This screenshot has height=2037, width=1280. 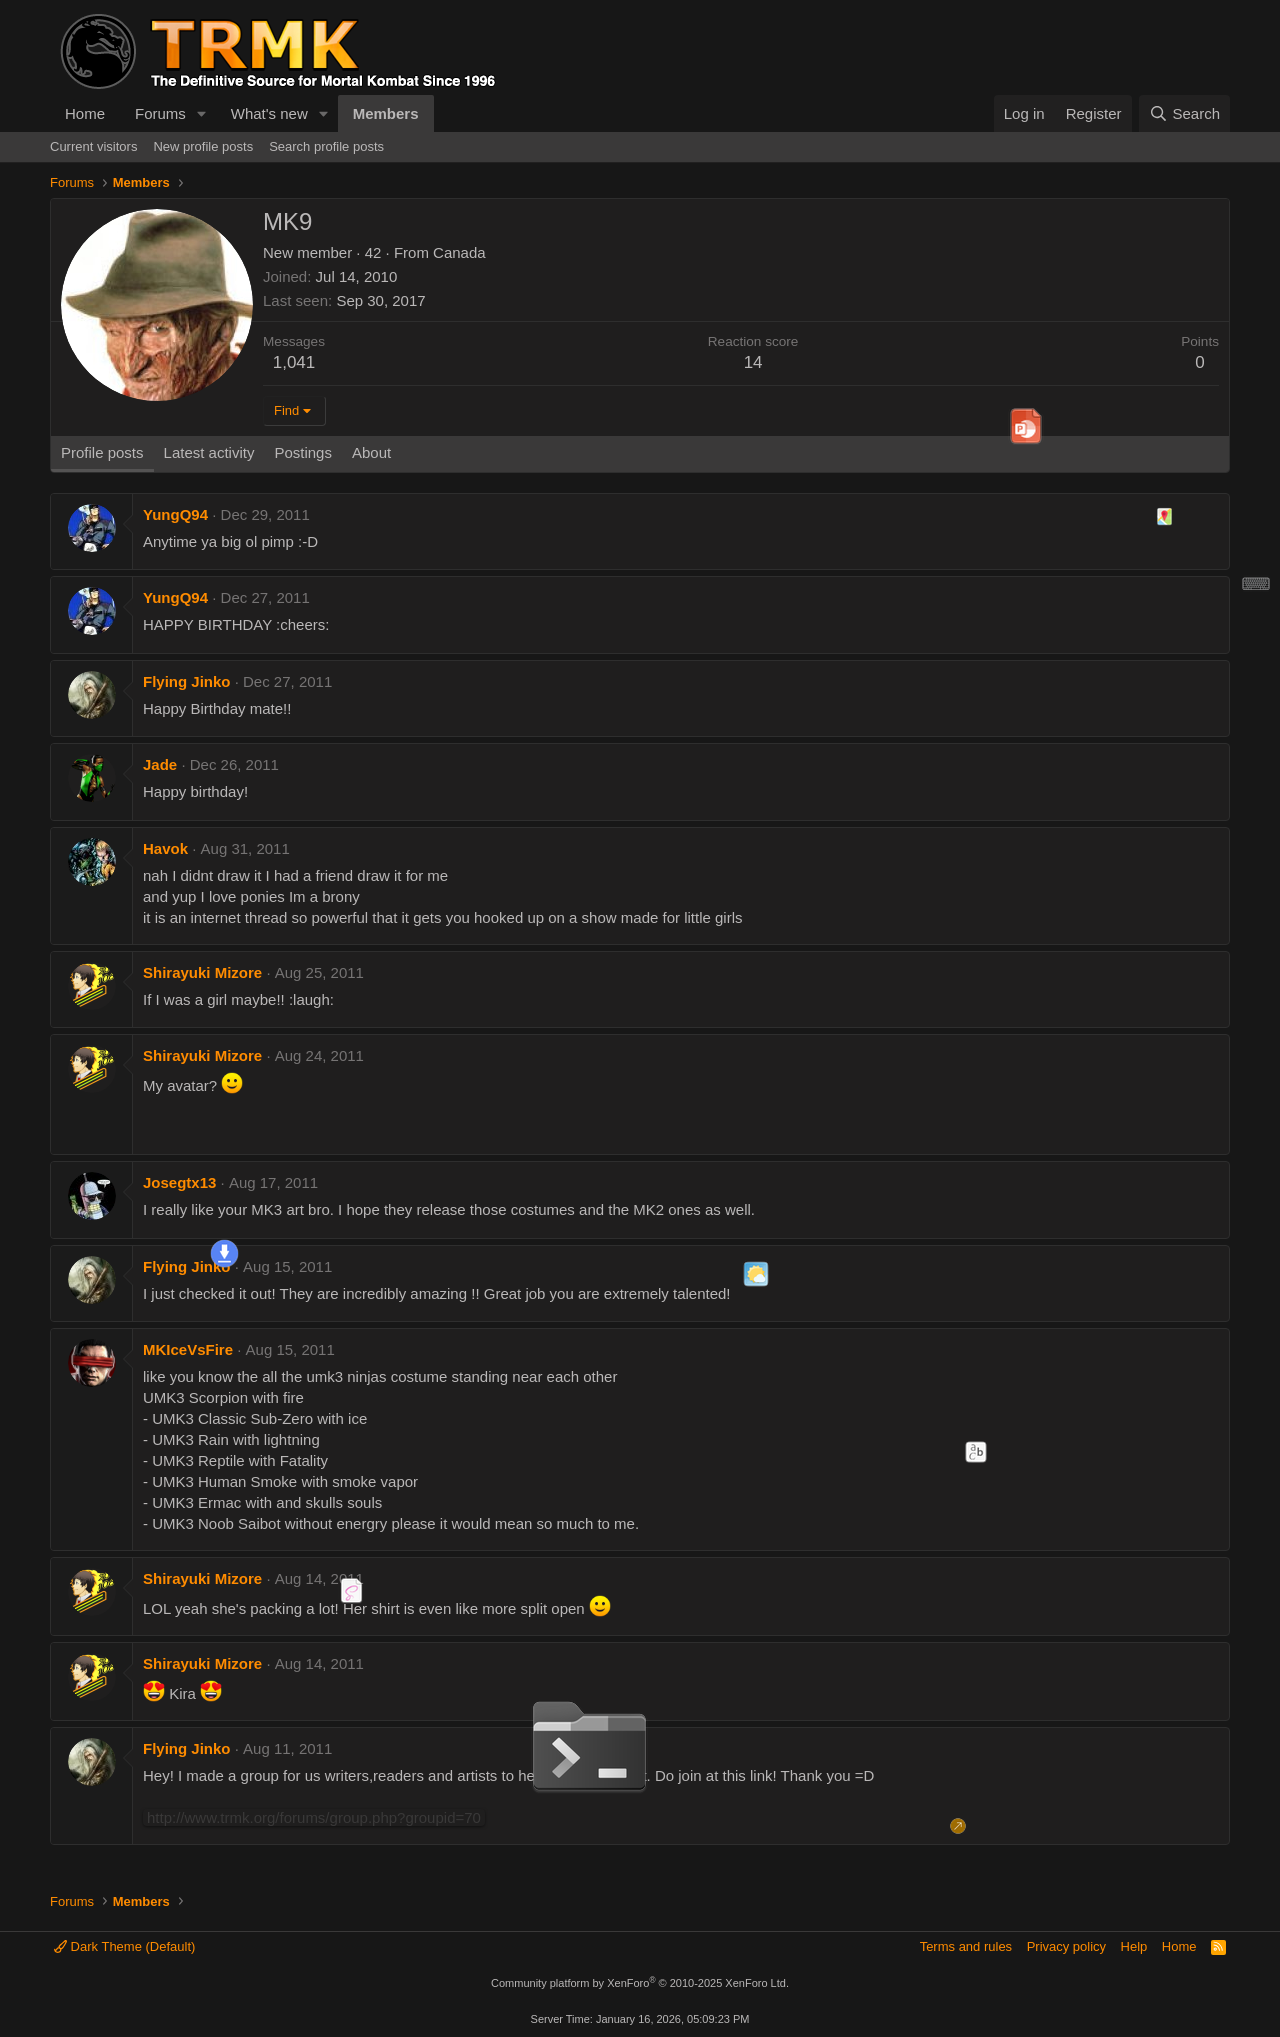 What do you see at coordinates (1164, 516) in the screenshot?
I see `a geo+json geographic data file` at bounding box center [1164, 516].